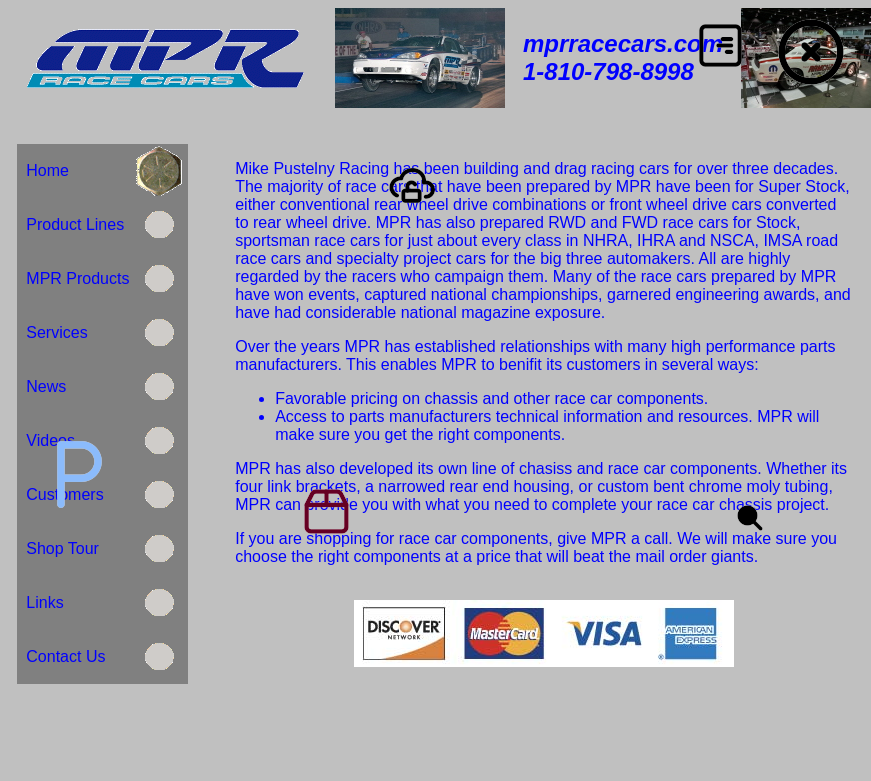 This screenshot has height=781, width=871. Describe the element at coordinates (720, 45) in the screenshot. I see `align content to the right middle of a container` at that location.